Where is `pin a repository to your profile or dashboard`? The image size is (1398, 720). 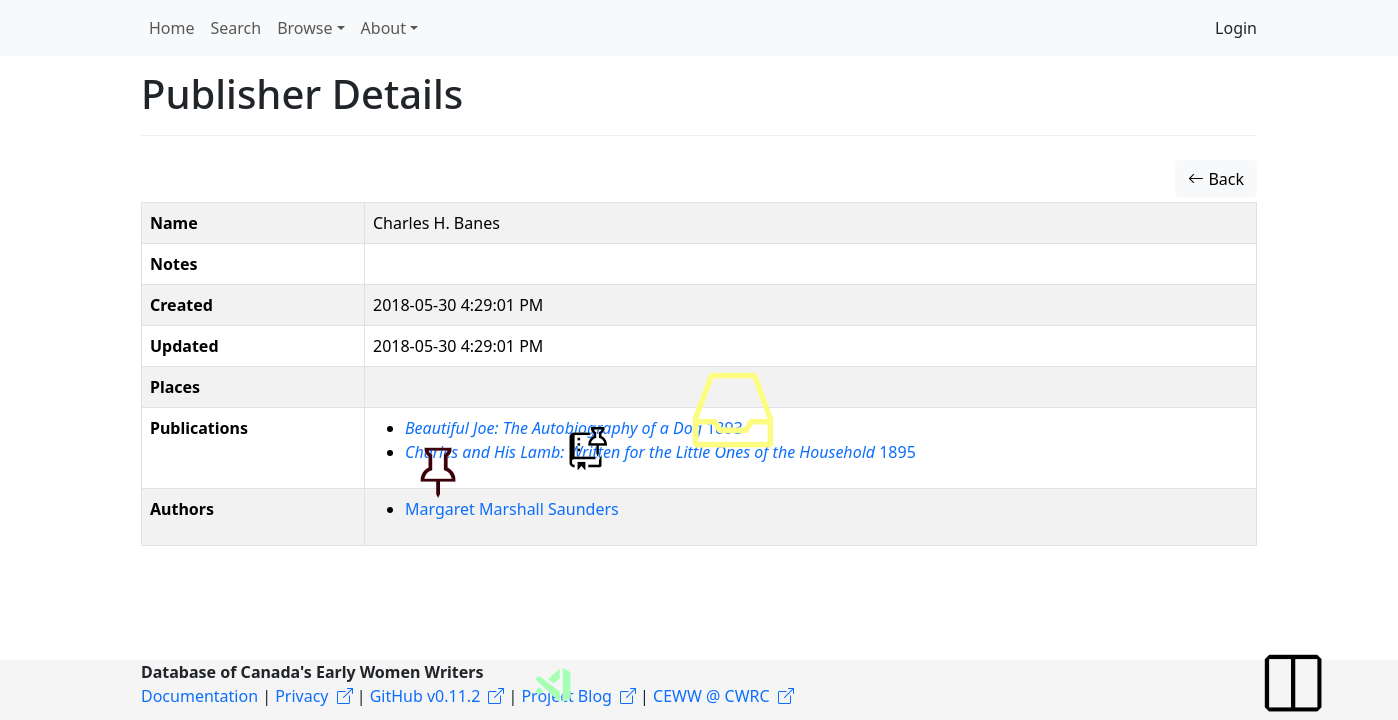
pin a repository to your profile or dashboard is located at coordinates (585, 448).